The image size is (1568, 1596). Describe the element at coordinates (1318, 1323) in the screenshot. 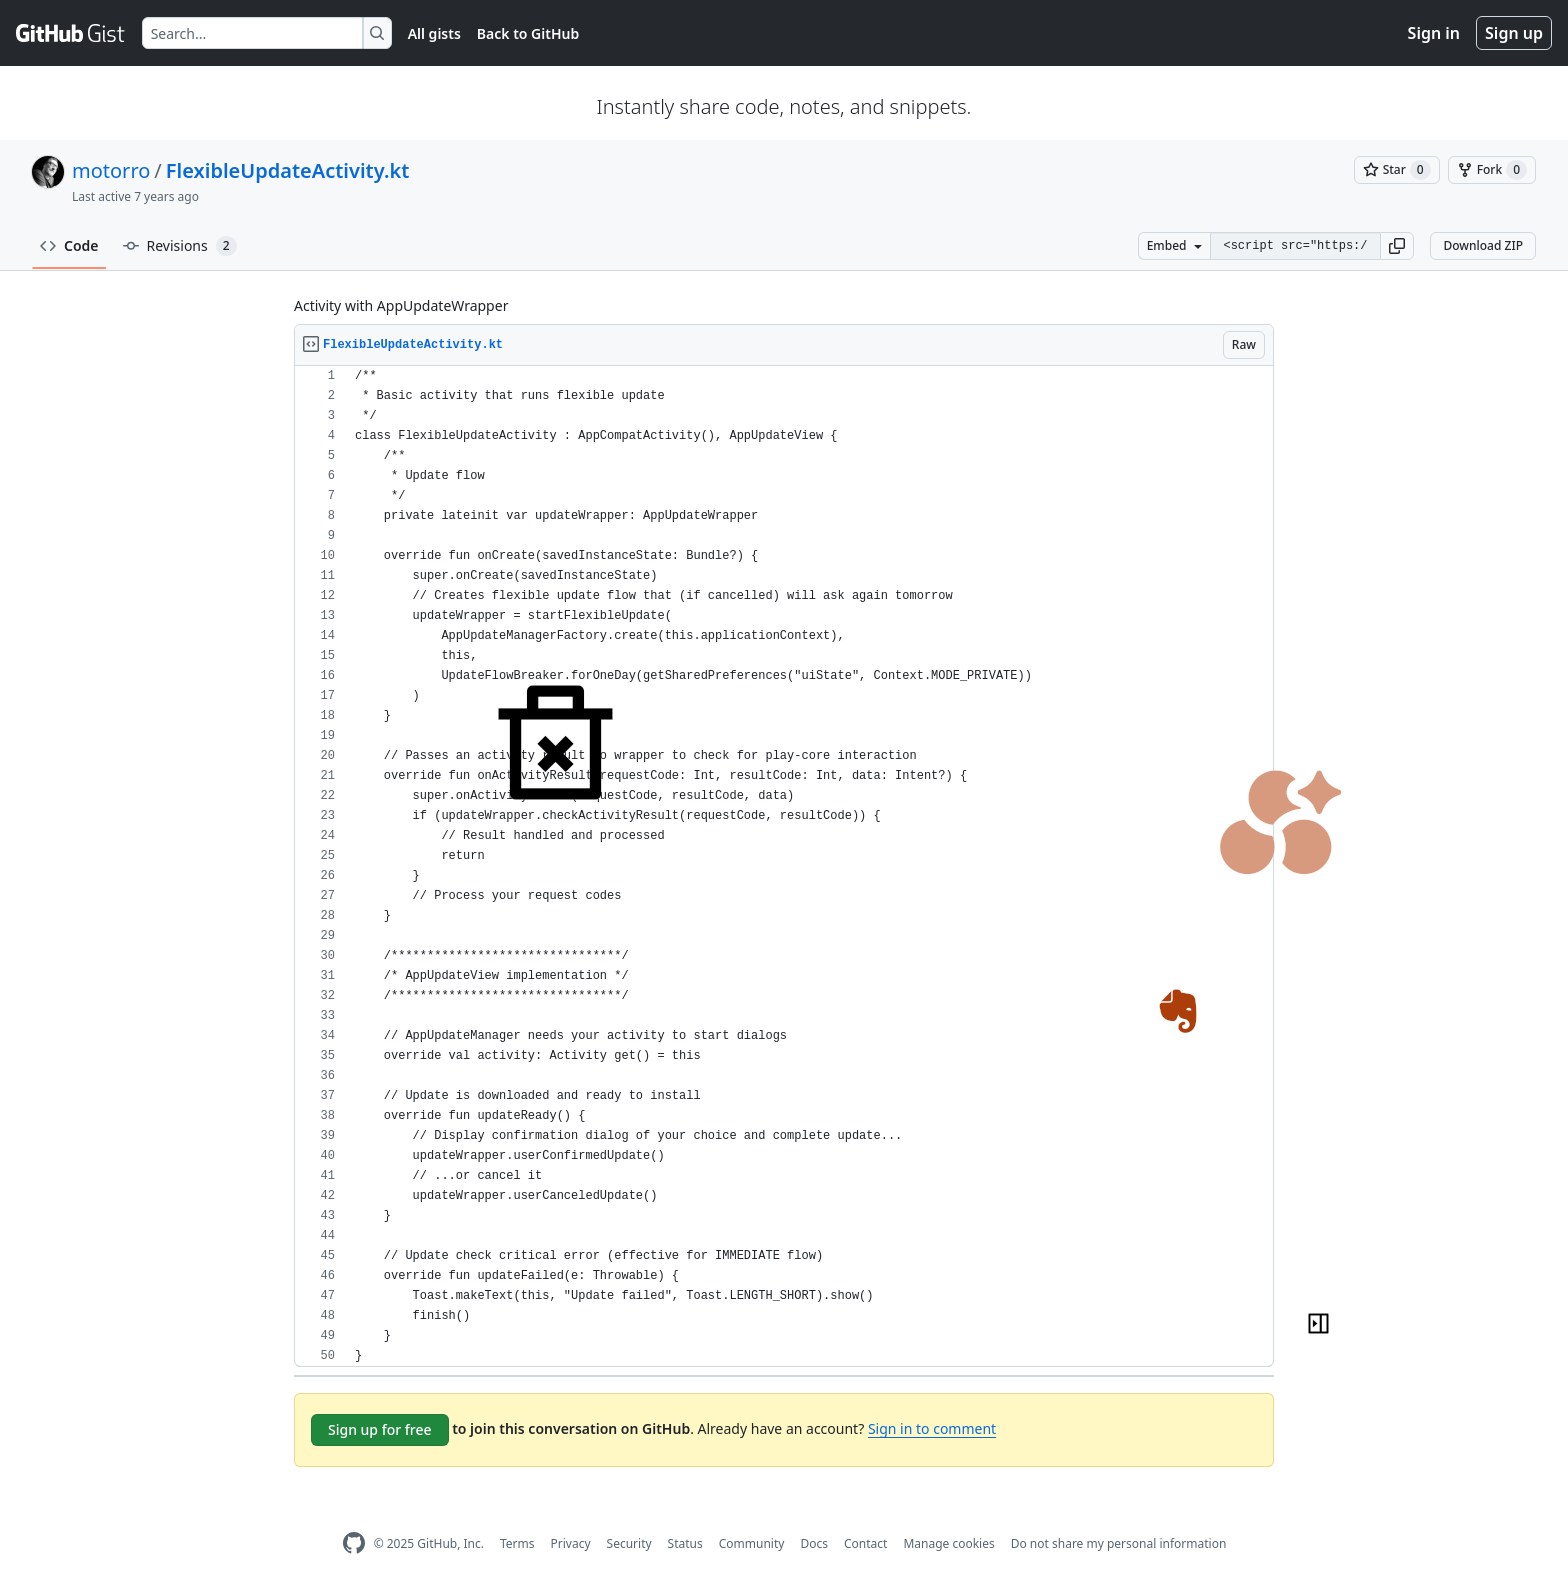

I see `expand or show the sidebar panel` at that location.